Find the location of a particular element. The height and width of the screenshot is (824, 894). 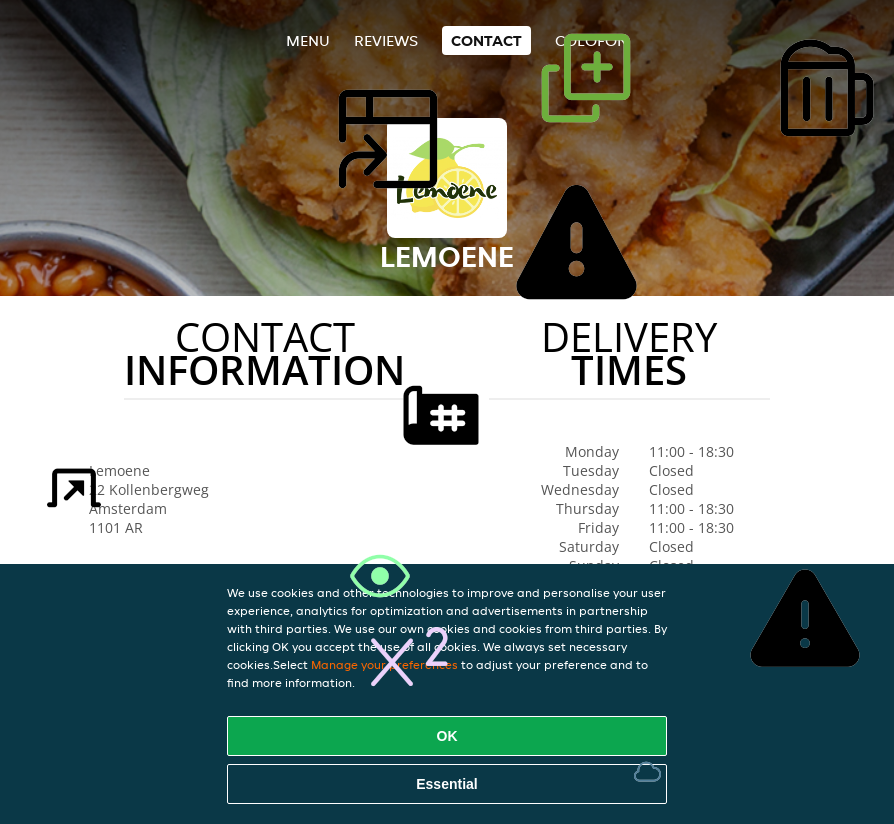

browse nearby bars or breweries is located at coordinates (821, 91).